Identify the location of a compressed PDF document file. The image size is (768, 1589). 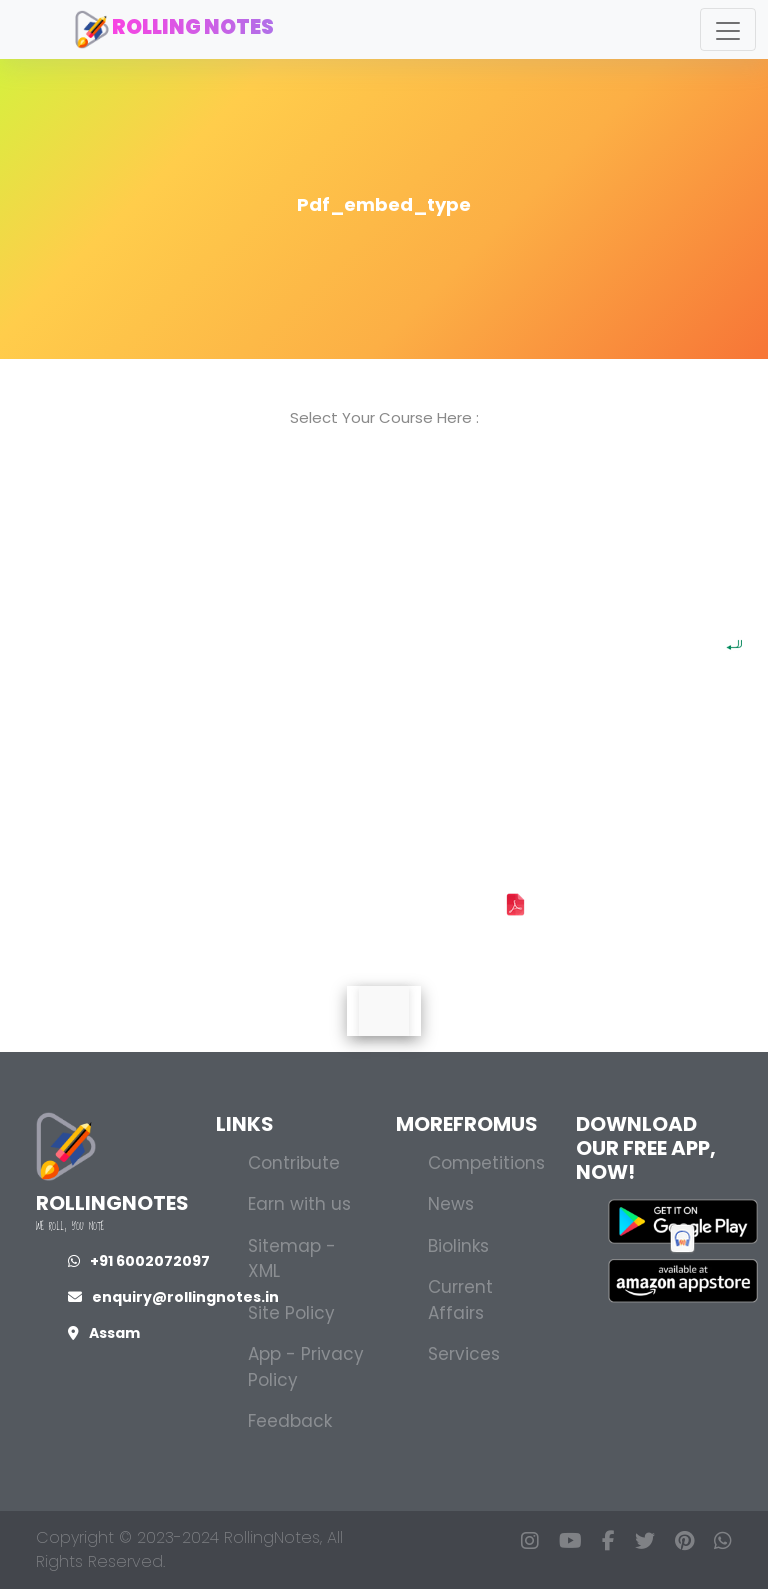
(515, 904).